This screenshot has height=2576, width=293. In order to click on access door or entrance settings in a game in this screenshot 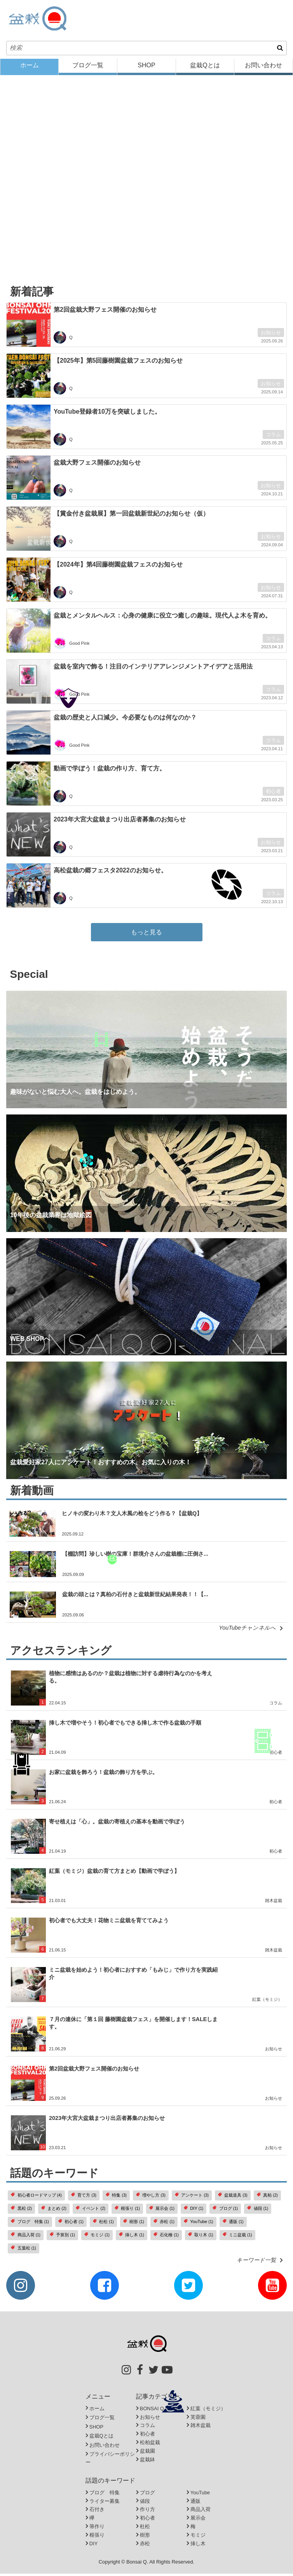, I will do `click(263, 1741)`.